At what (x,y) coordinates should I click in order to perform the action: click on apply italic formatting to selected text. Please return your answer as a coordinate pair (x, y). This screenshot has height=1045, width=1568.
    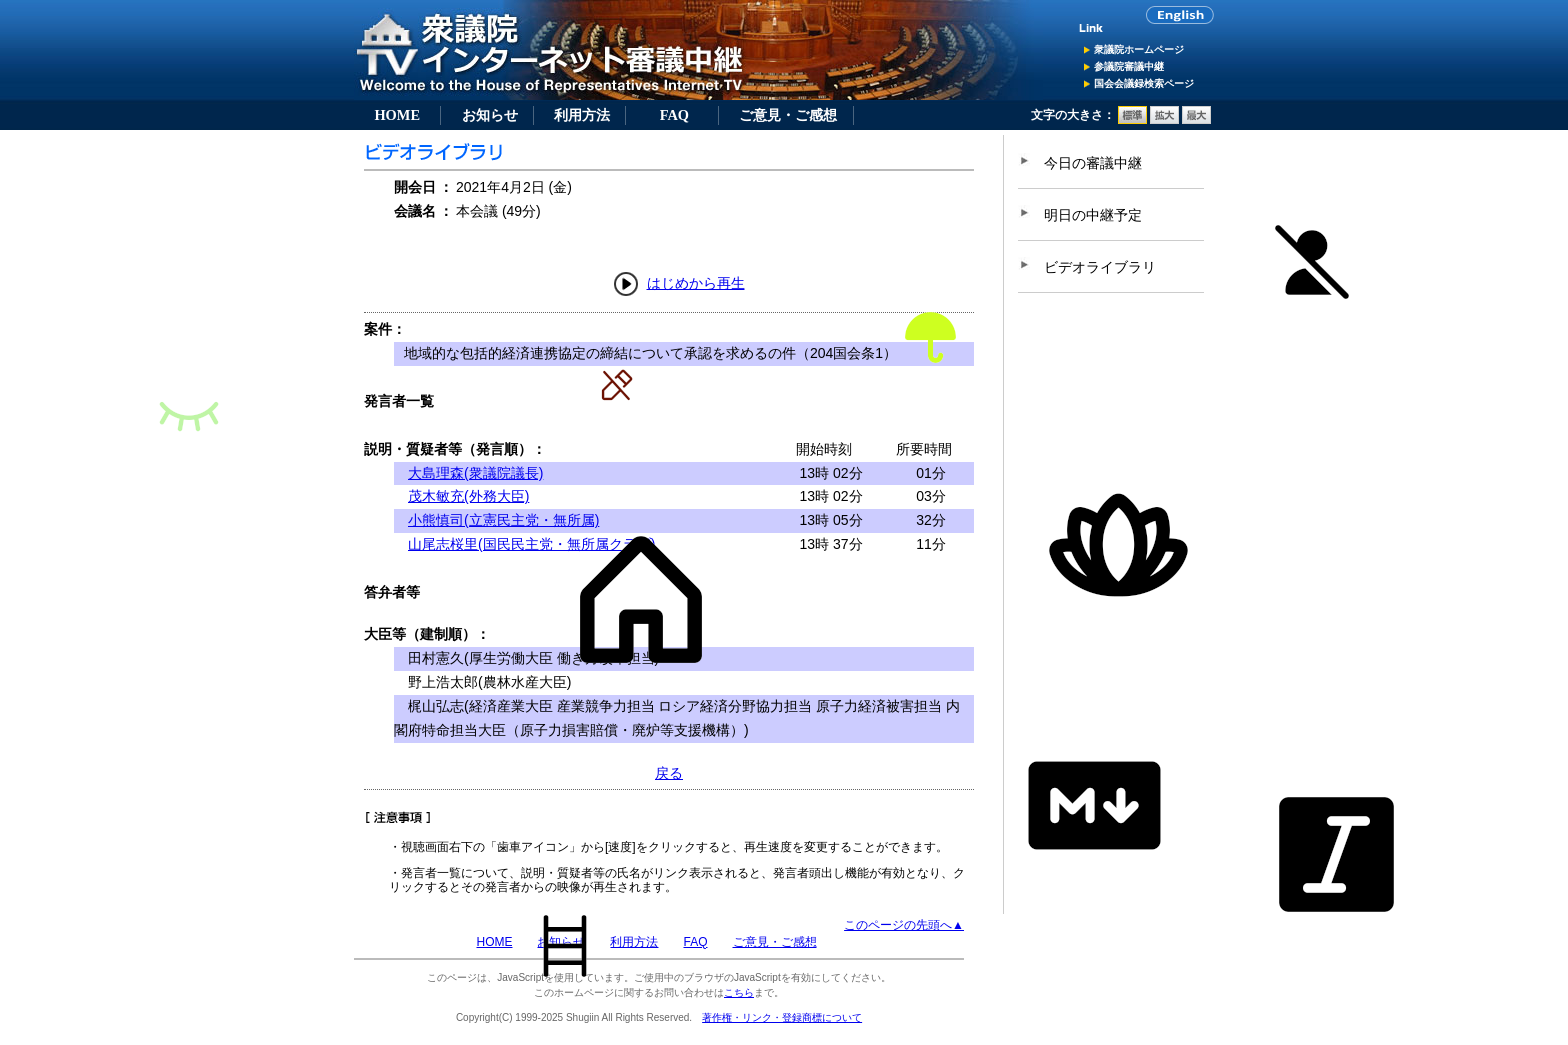
    Looking at the image, I should click on (1336, 854).